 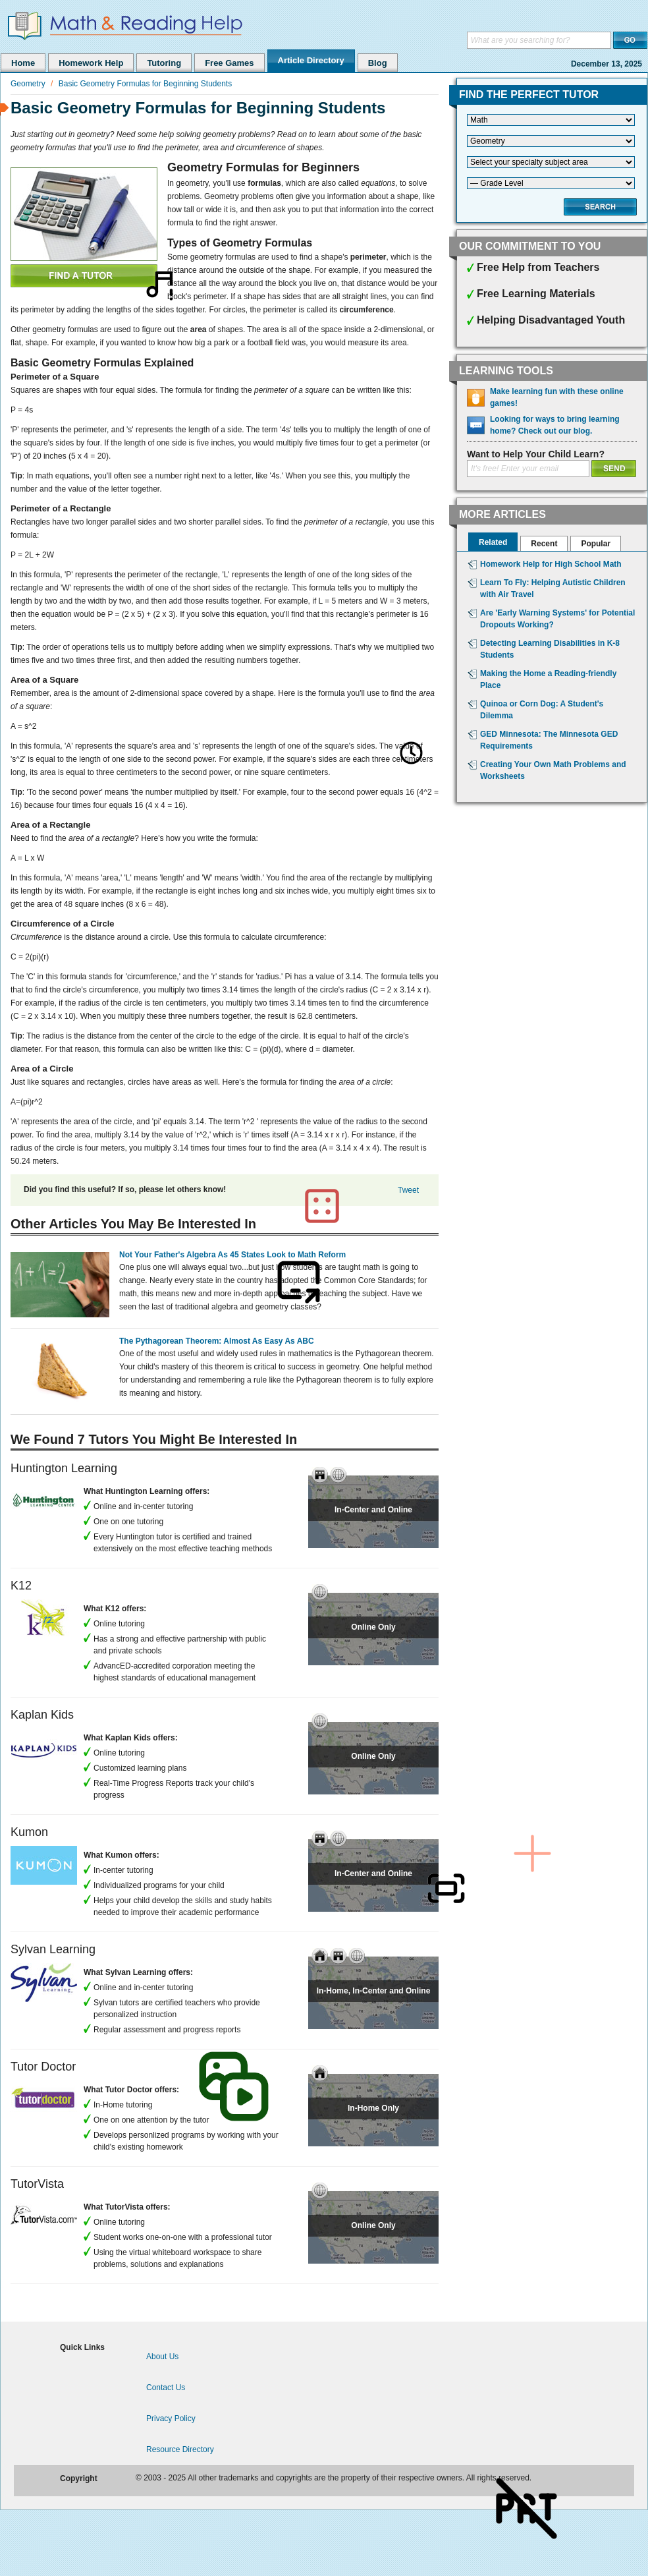 What do you see at coordinates (526, 2508) in the screenshot?
I see `http patch request disabled or unavailable` at bounding box center [526, 2508].